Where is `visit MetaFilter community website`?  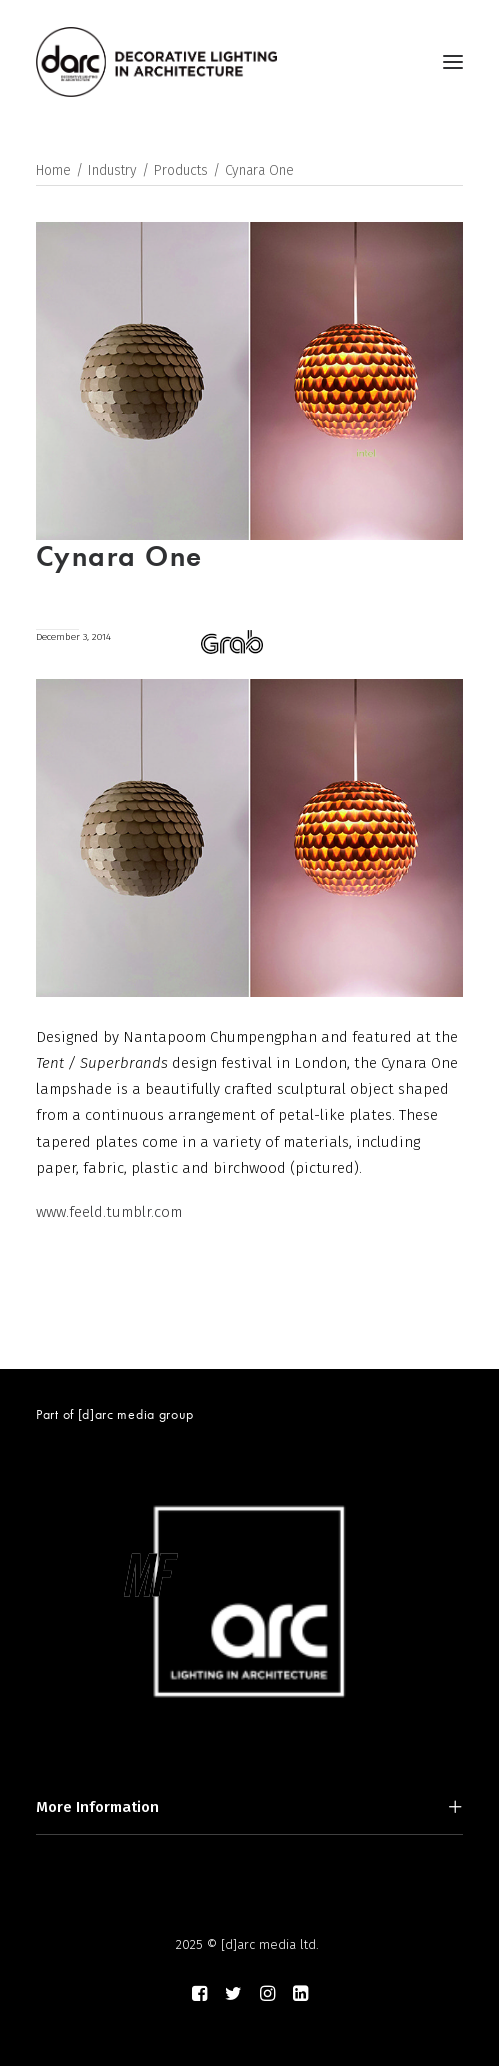
visit MetaFilter community website is located at coordinates (151, 1575).